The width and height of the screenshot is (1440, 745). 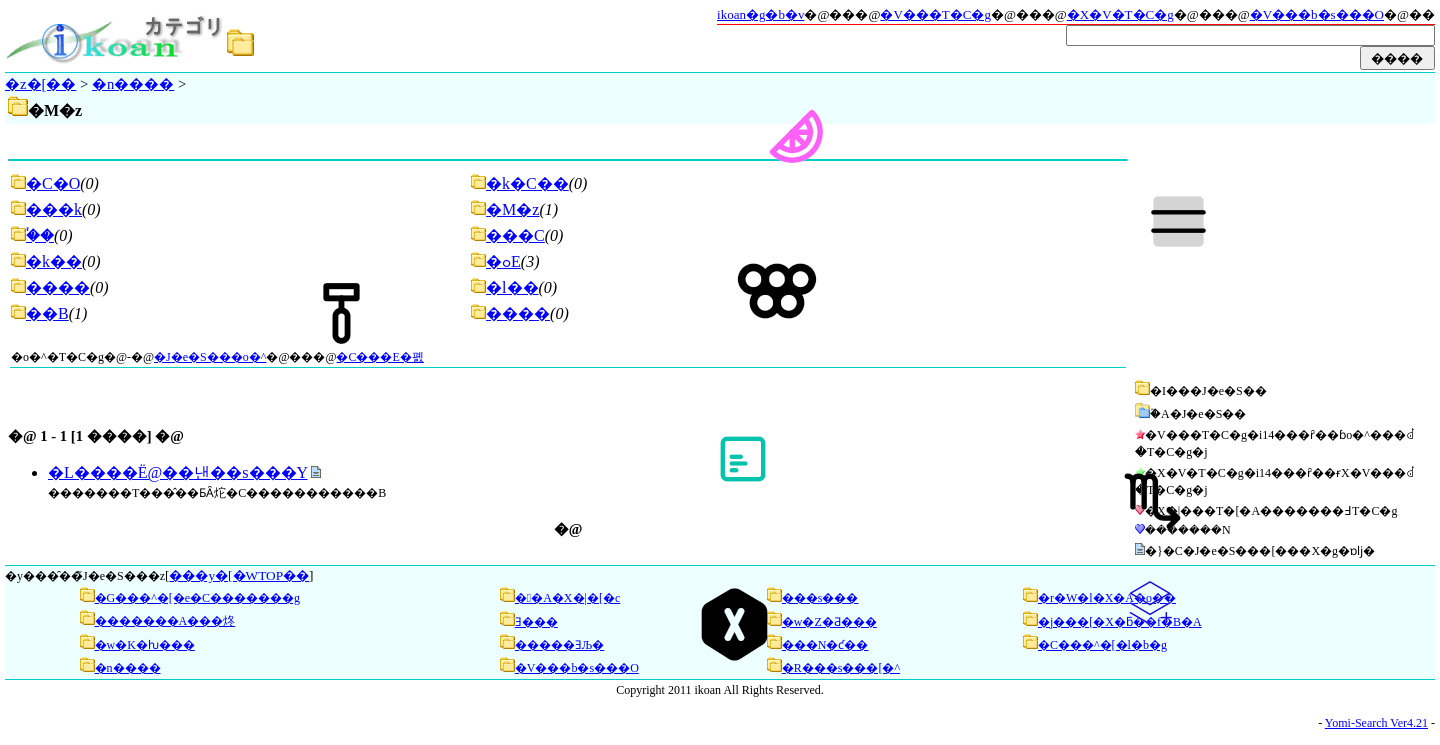 What do you see at coordinates (1178, 221) in the screenshot?
I see `indicates equality or comparison function` at bounding box center [1178, 221].